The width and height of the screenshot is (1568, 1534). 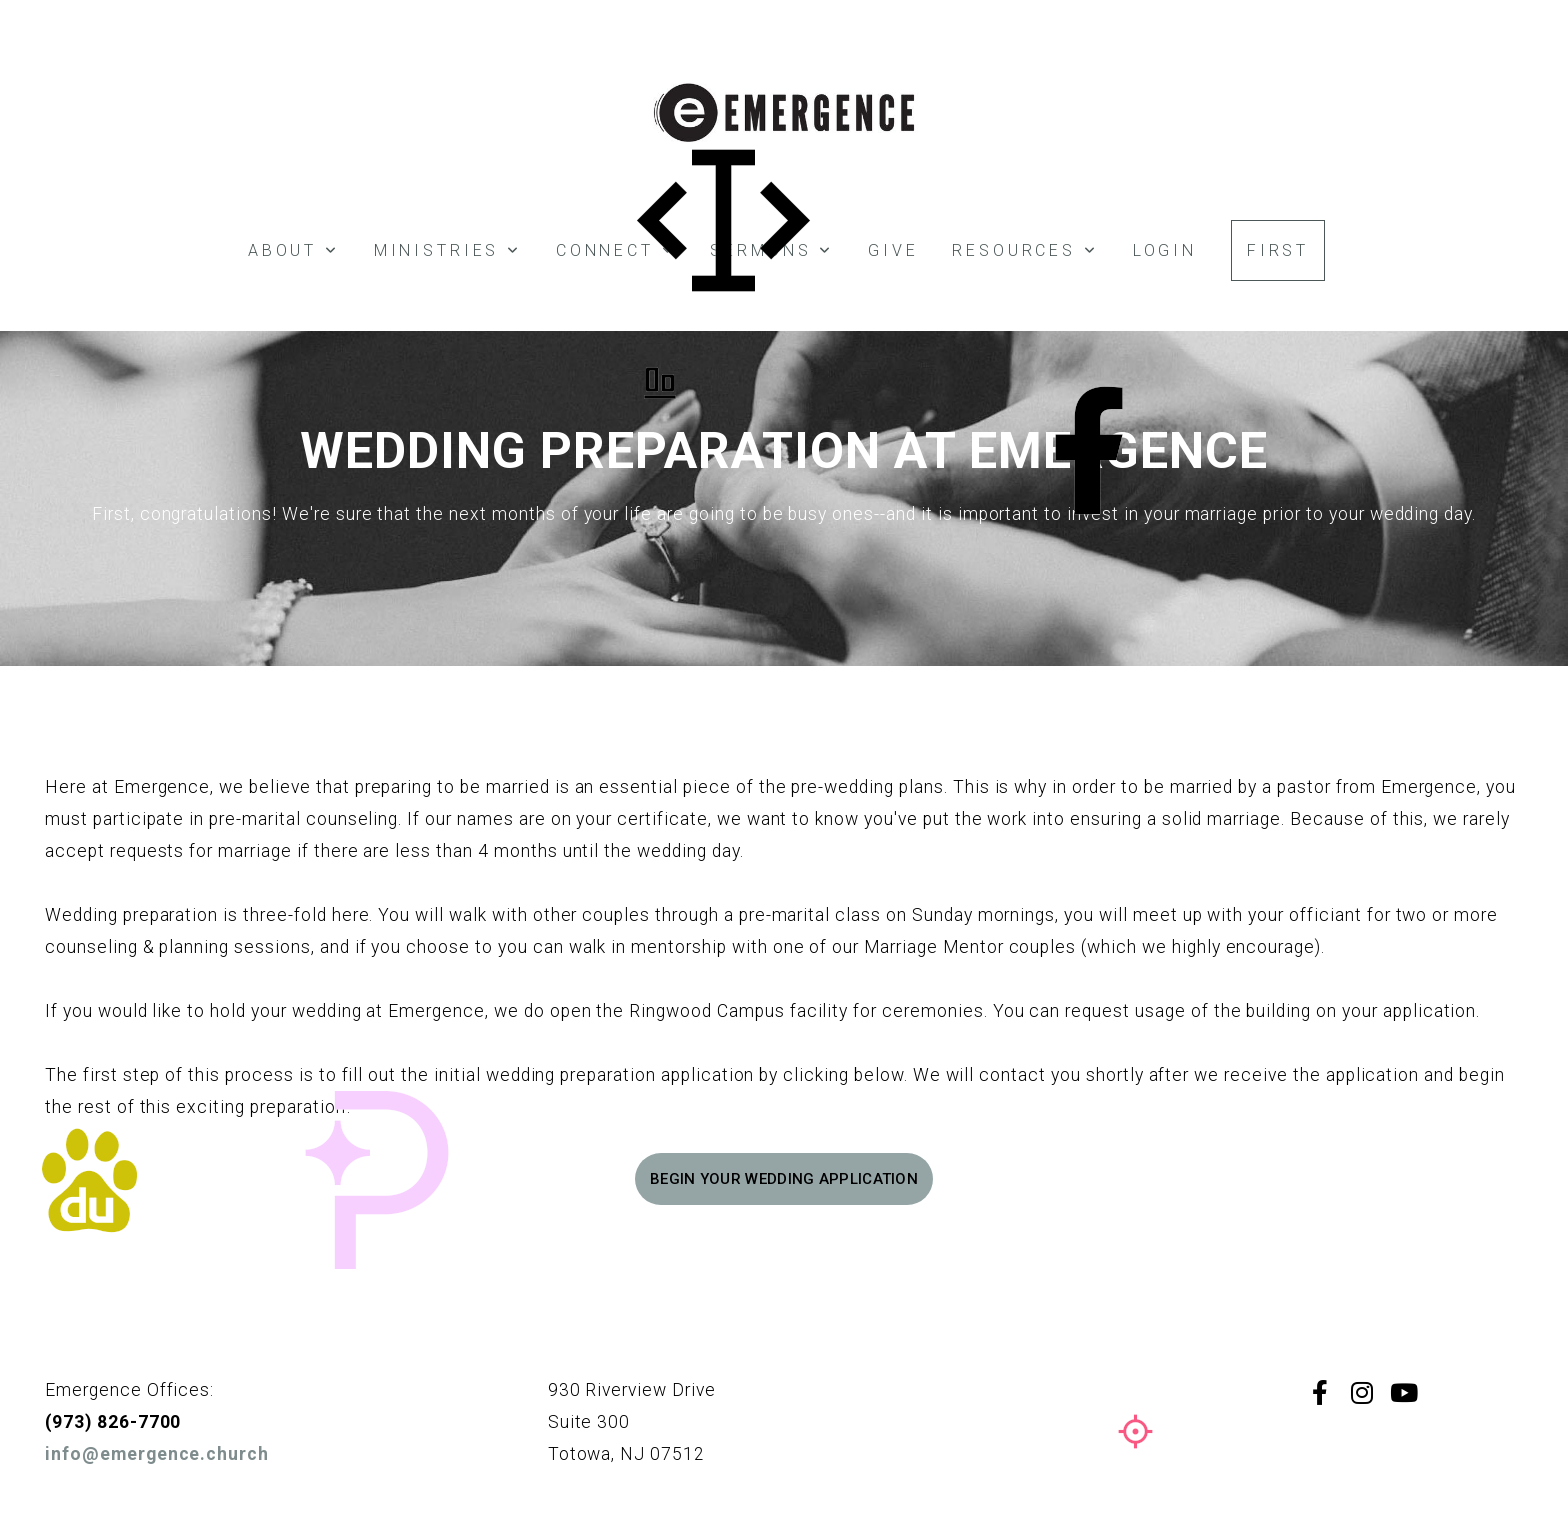 What do you see at coordinates (377, 1180) in the screenshot?
I see `paddle payment platform logo` at bounding box center [377, 1180].